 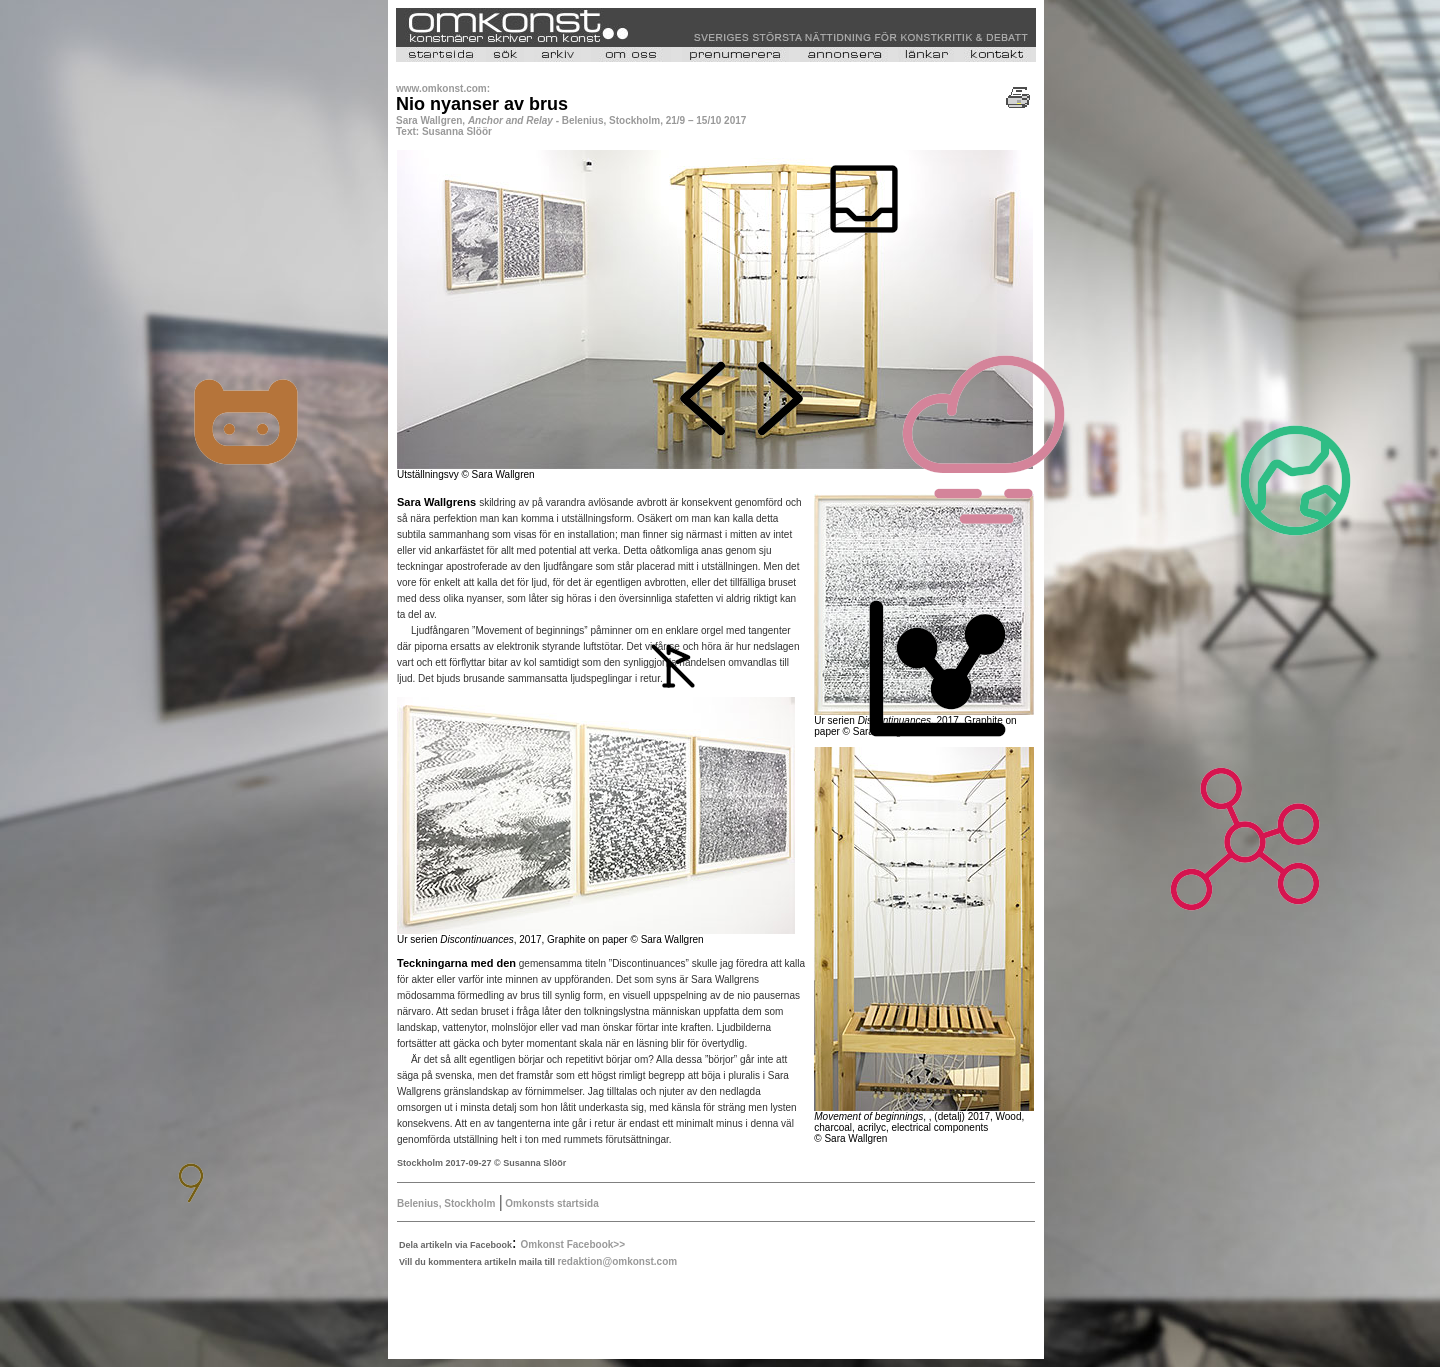 I want to click on finn the human character icon from adventure time, so click(x=246, y=420).